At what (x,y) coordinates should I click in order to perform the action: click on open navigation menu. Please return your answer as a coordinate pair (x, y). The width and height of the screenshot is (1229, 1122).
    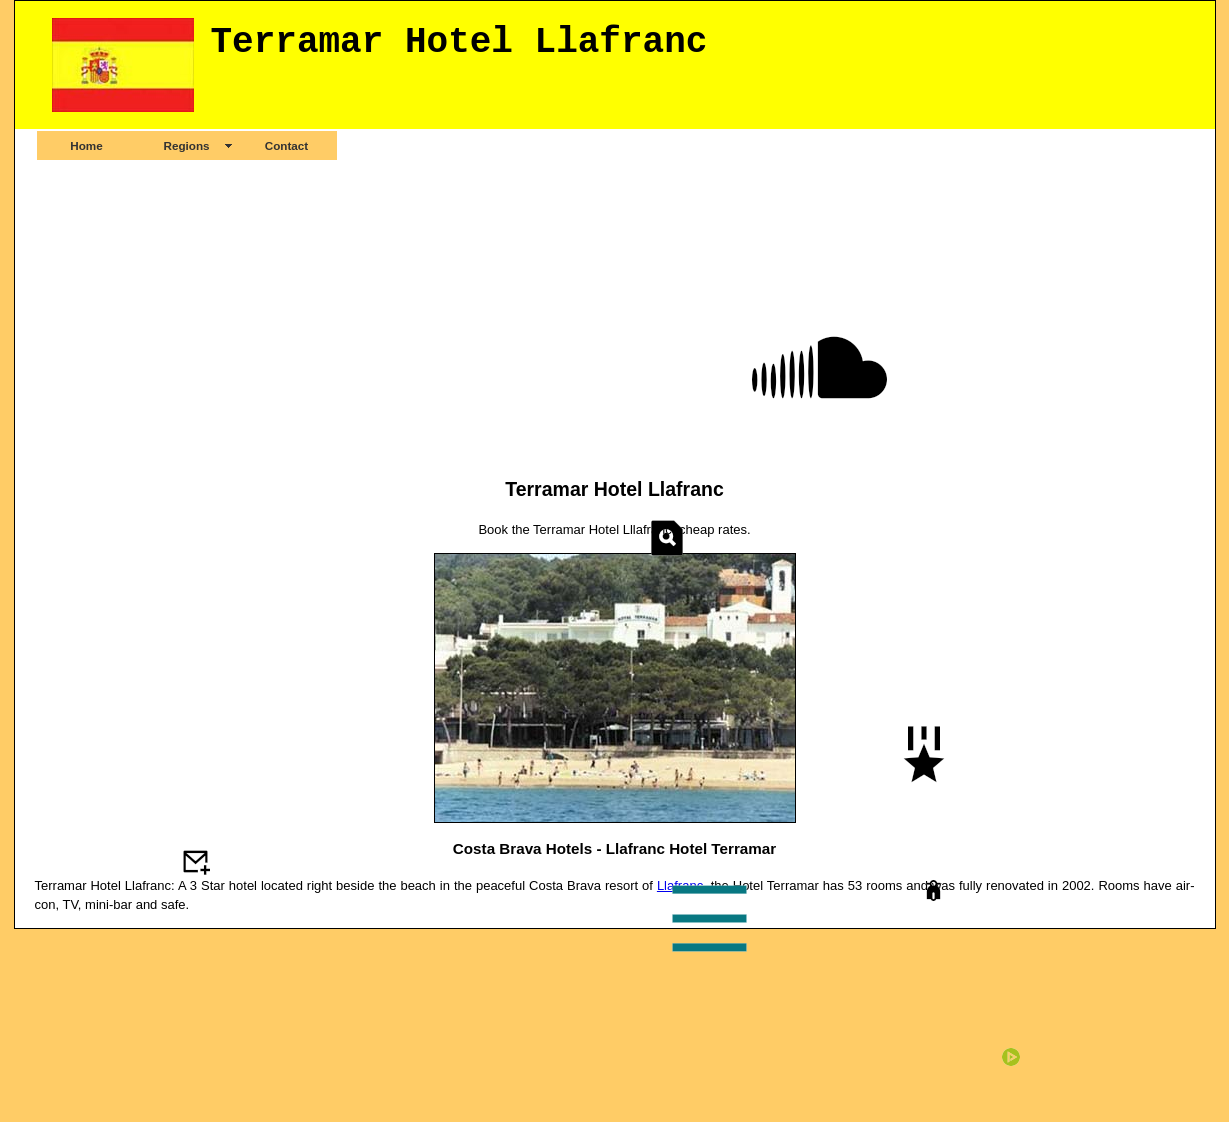
    Looking at the image, I should click on (709, 918).